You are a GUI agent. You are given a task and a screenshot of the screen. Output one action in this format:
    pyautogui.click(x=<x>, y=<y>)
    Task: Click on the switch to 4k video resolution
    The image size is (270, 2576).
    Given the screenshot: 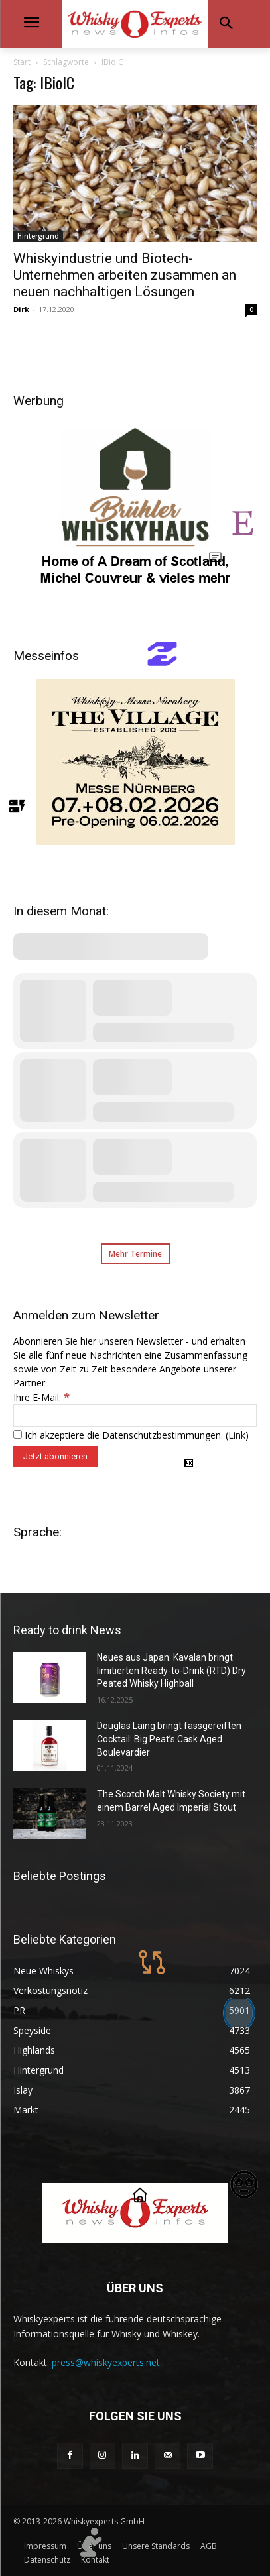 What is the action you would take?
    pyautogui.click(x=188, y=1463)
    